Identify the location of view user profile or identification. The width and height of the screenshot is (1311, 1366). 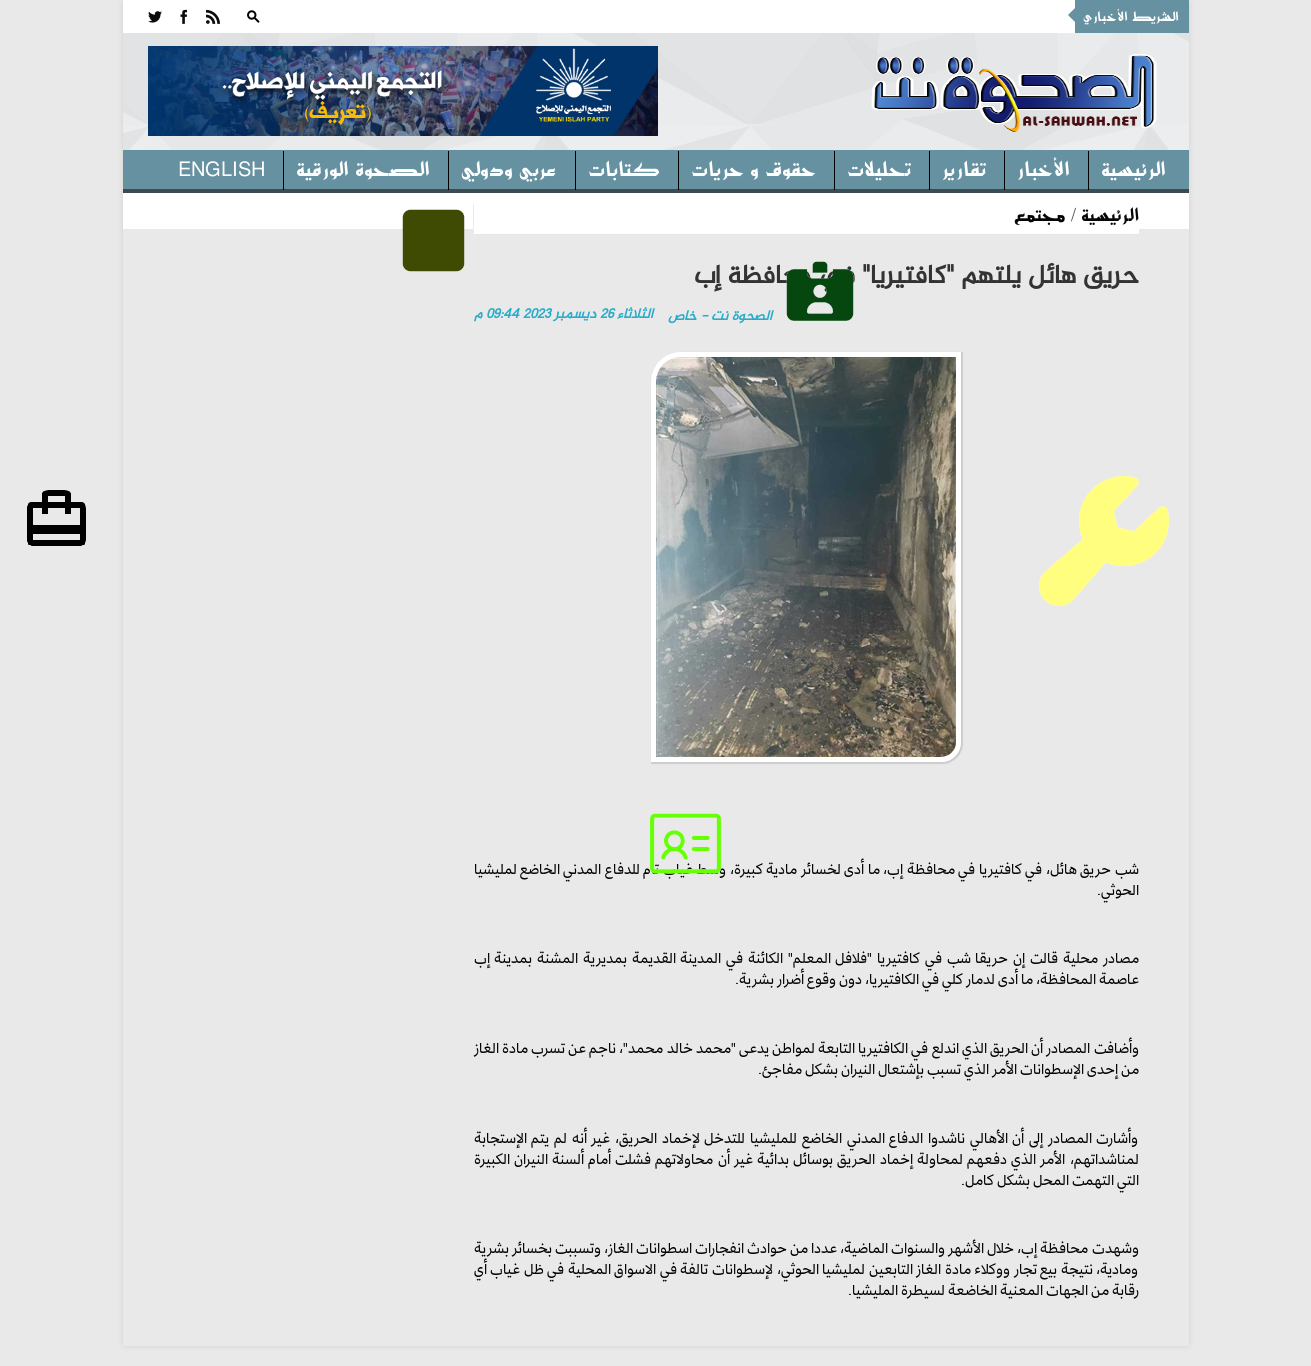
(820, 295).